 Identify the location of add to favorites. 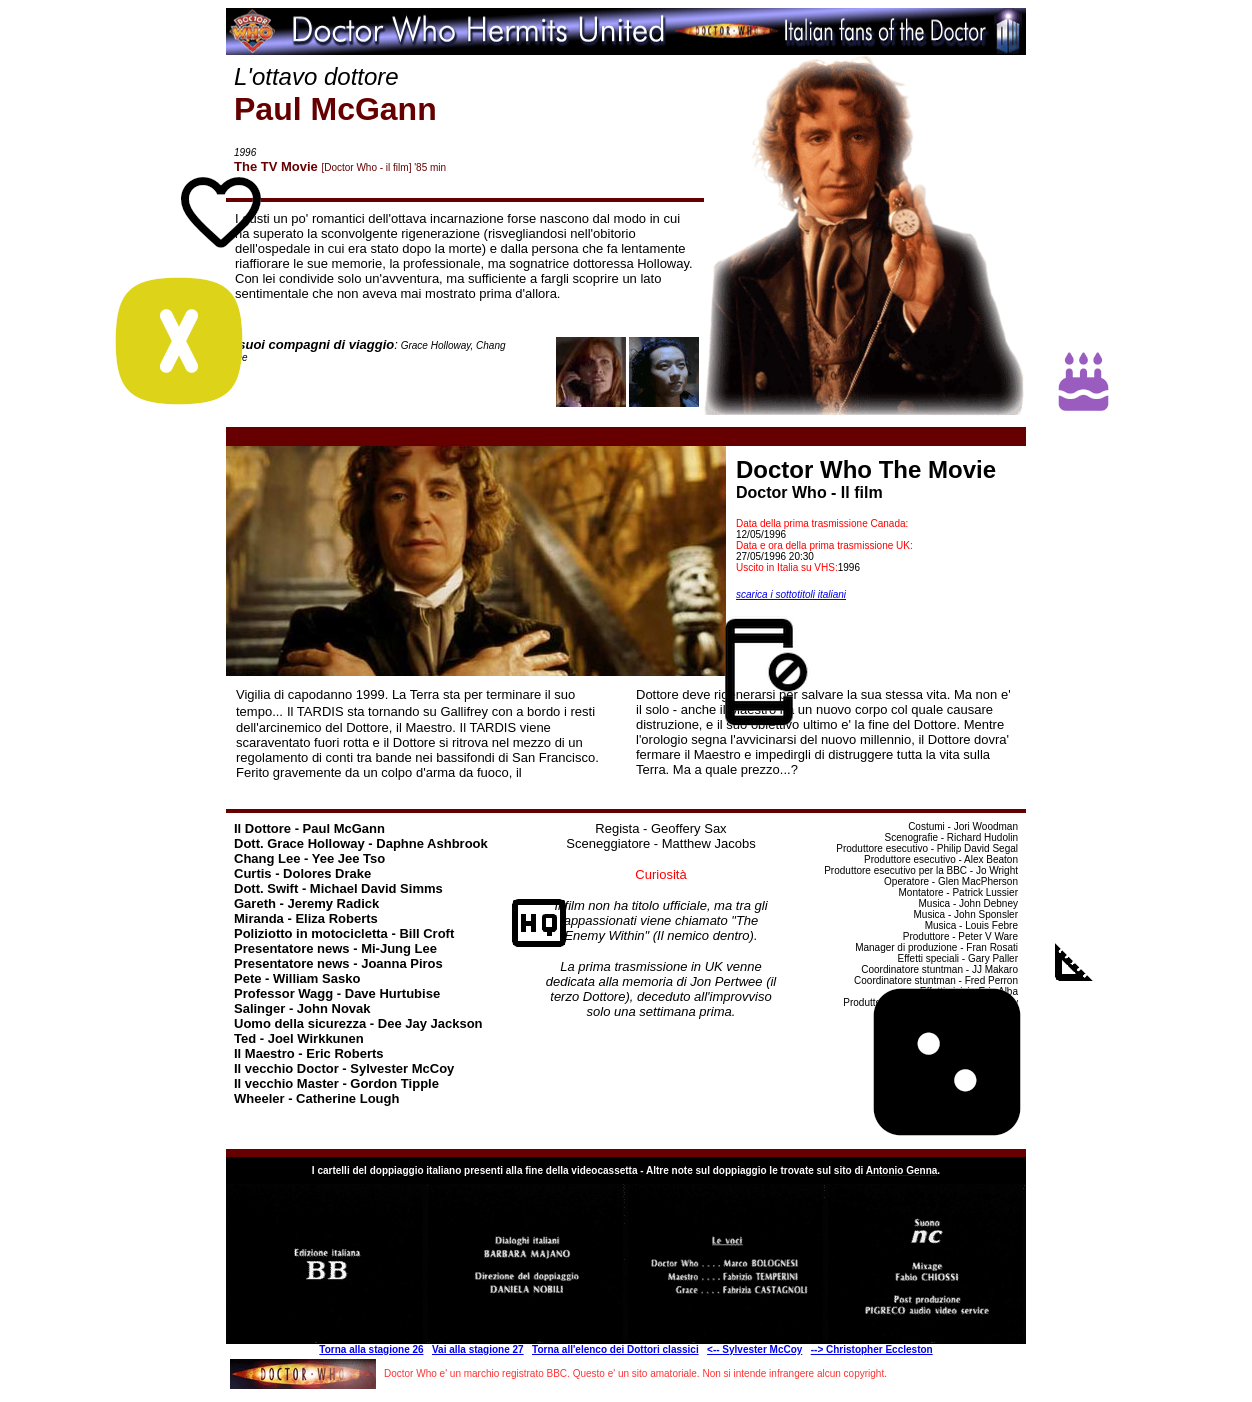
(221, 213).